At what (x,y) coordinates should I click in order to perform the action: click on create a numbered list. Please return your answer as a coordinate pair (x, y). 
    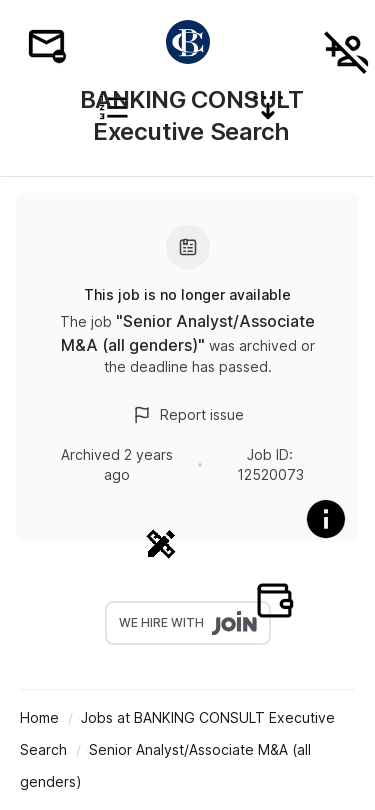
    Looking at the image, I should click on (114, 107).